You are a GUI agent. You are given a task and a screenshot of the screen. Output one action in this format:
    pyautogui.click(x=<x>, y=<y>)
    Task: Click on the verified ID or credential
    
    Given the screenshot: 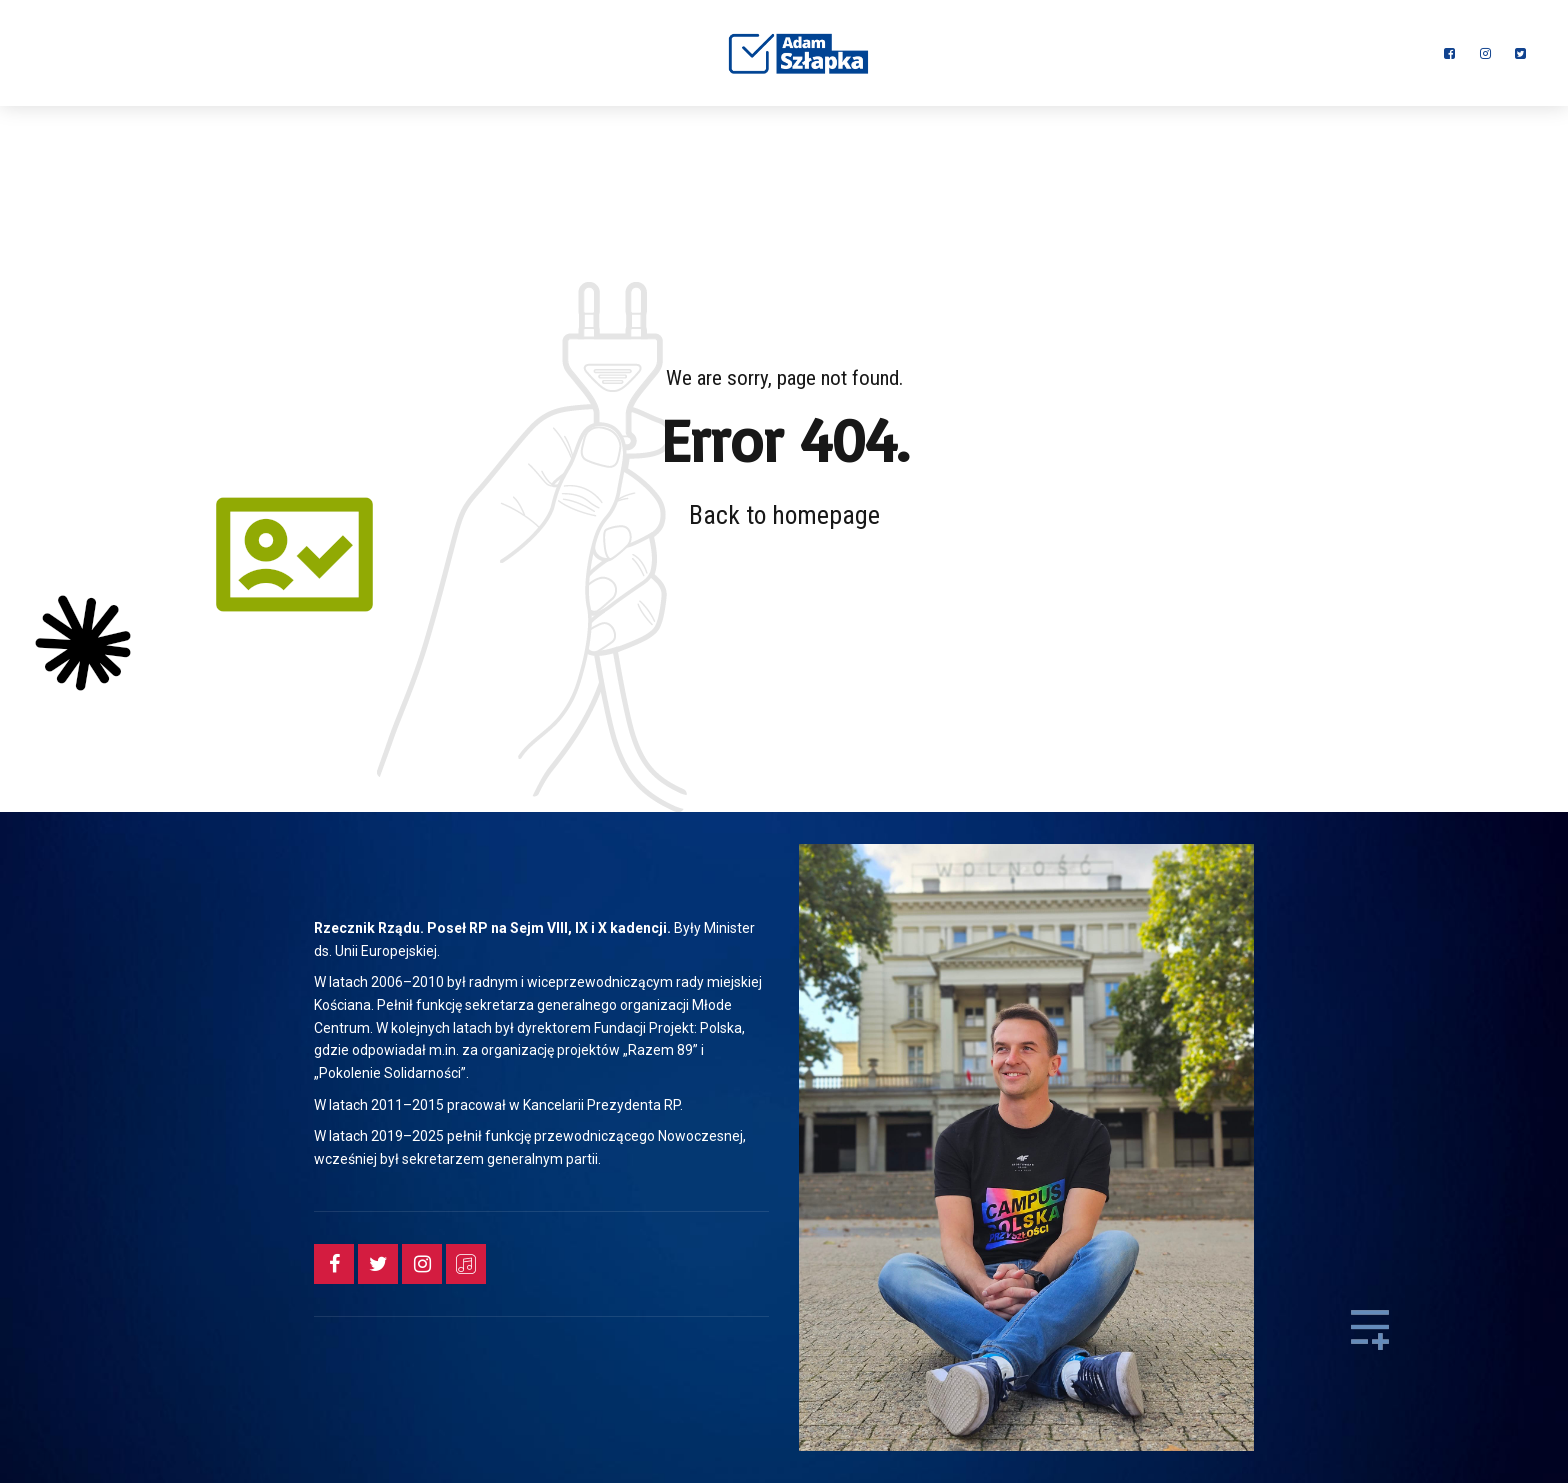 What is the action you would take?
    pyautogui.click(x=294, y=554)
    